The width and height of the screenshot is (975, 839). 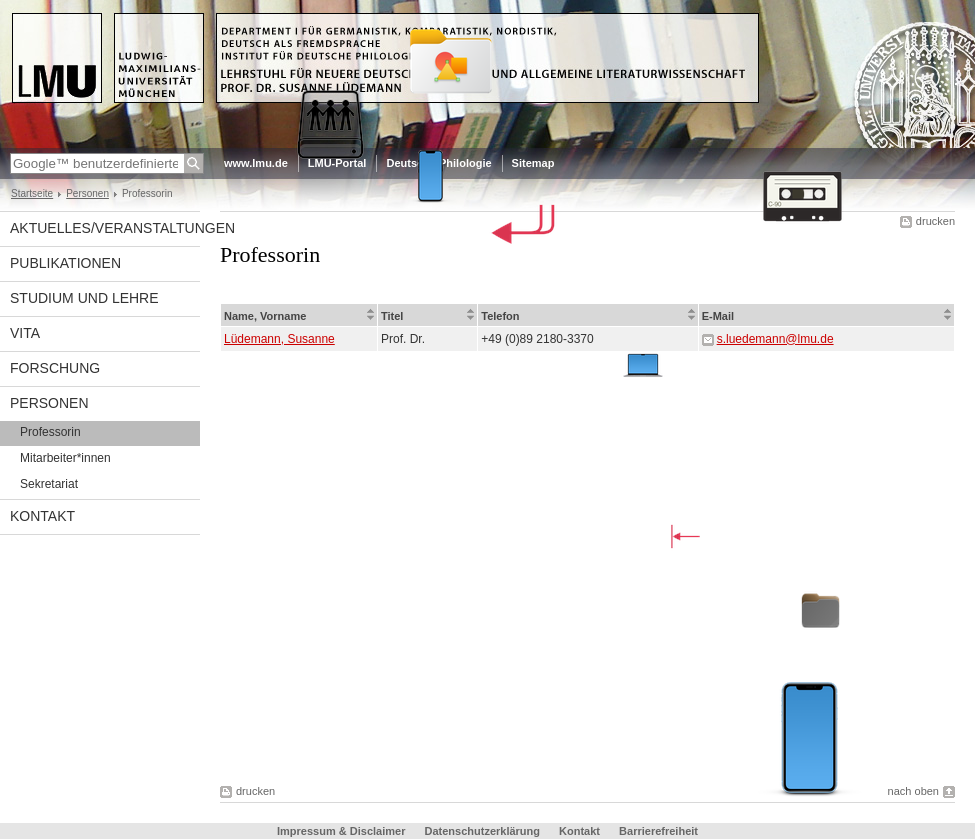 I want to click on indicates terminal session recording is active, so click(x=802, y=196).